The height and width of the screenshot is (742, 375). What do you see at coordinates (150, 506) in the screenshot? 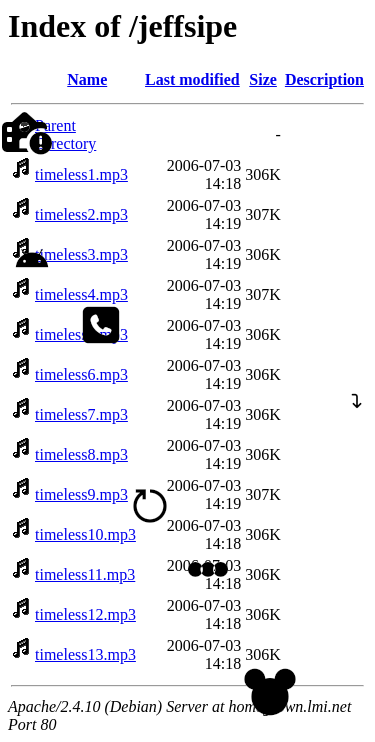
I see `reset or restore to default settings` at bounding box center [150, 506].